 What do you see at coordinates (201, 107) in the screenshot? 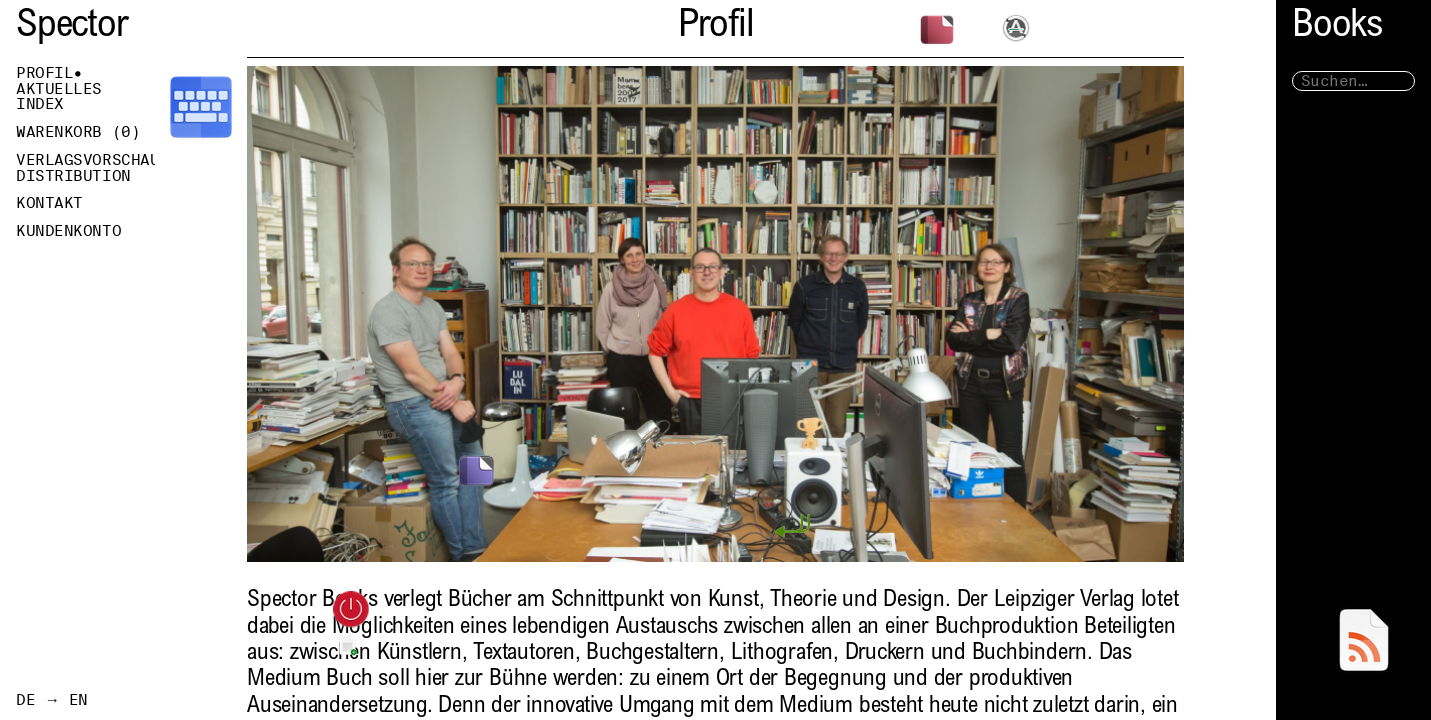
I see `configure keyboard and input settings` at bounding box center [201, 107].